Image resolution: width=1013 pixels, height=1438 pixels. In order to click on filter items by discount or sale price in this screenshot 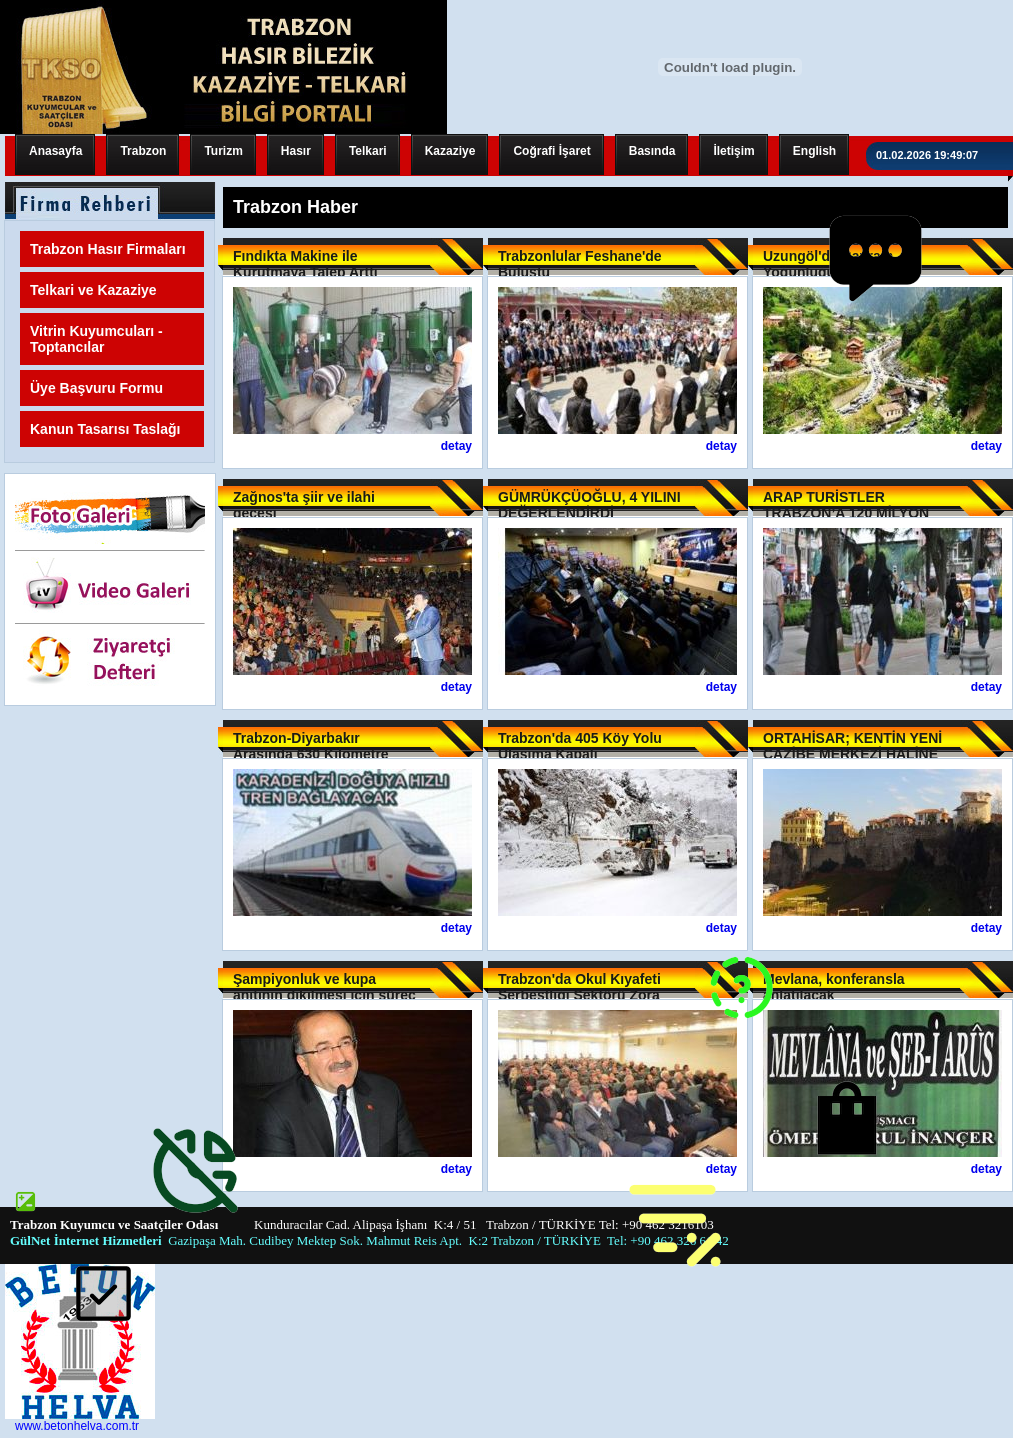, I will do `click(672, 1218)`.